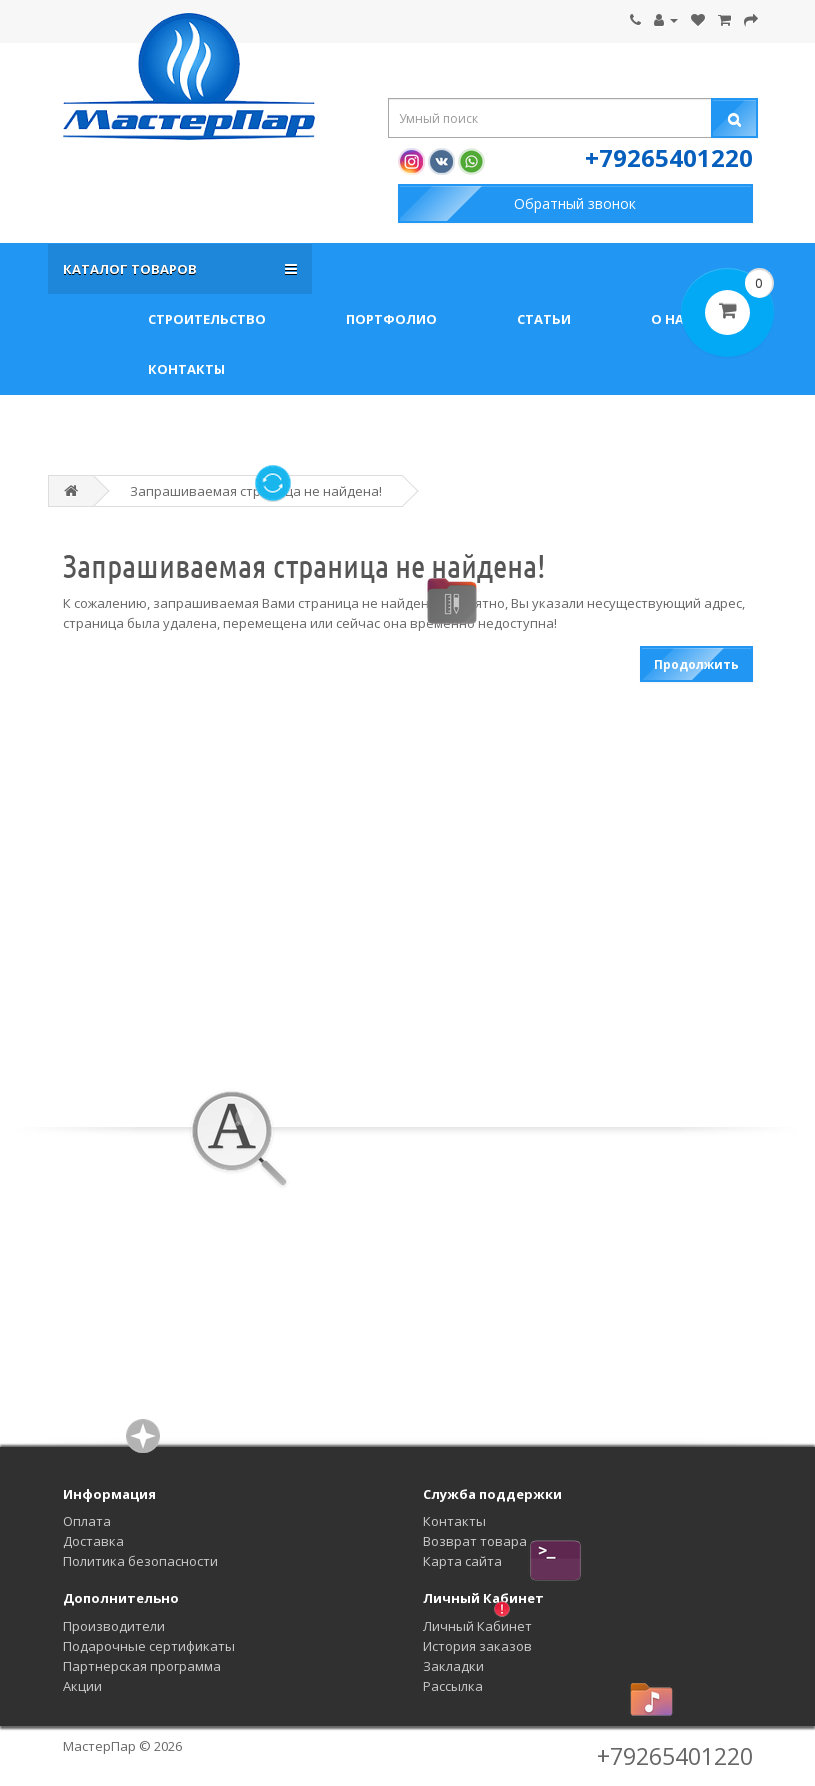 Image resolution: width=815 pixels, height=1786 pixels. I want to click on indicates a warning or alert requiring attention, so click(502, 1609).